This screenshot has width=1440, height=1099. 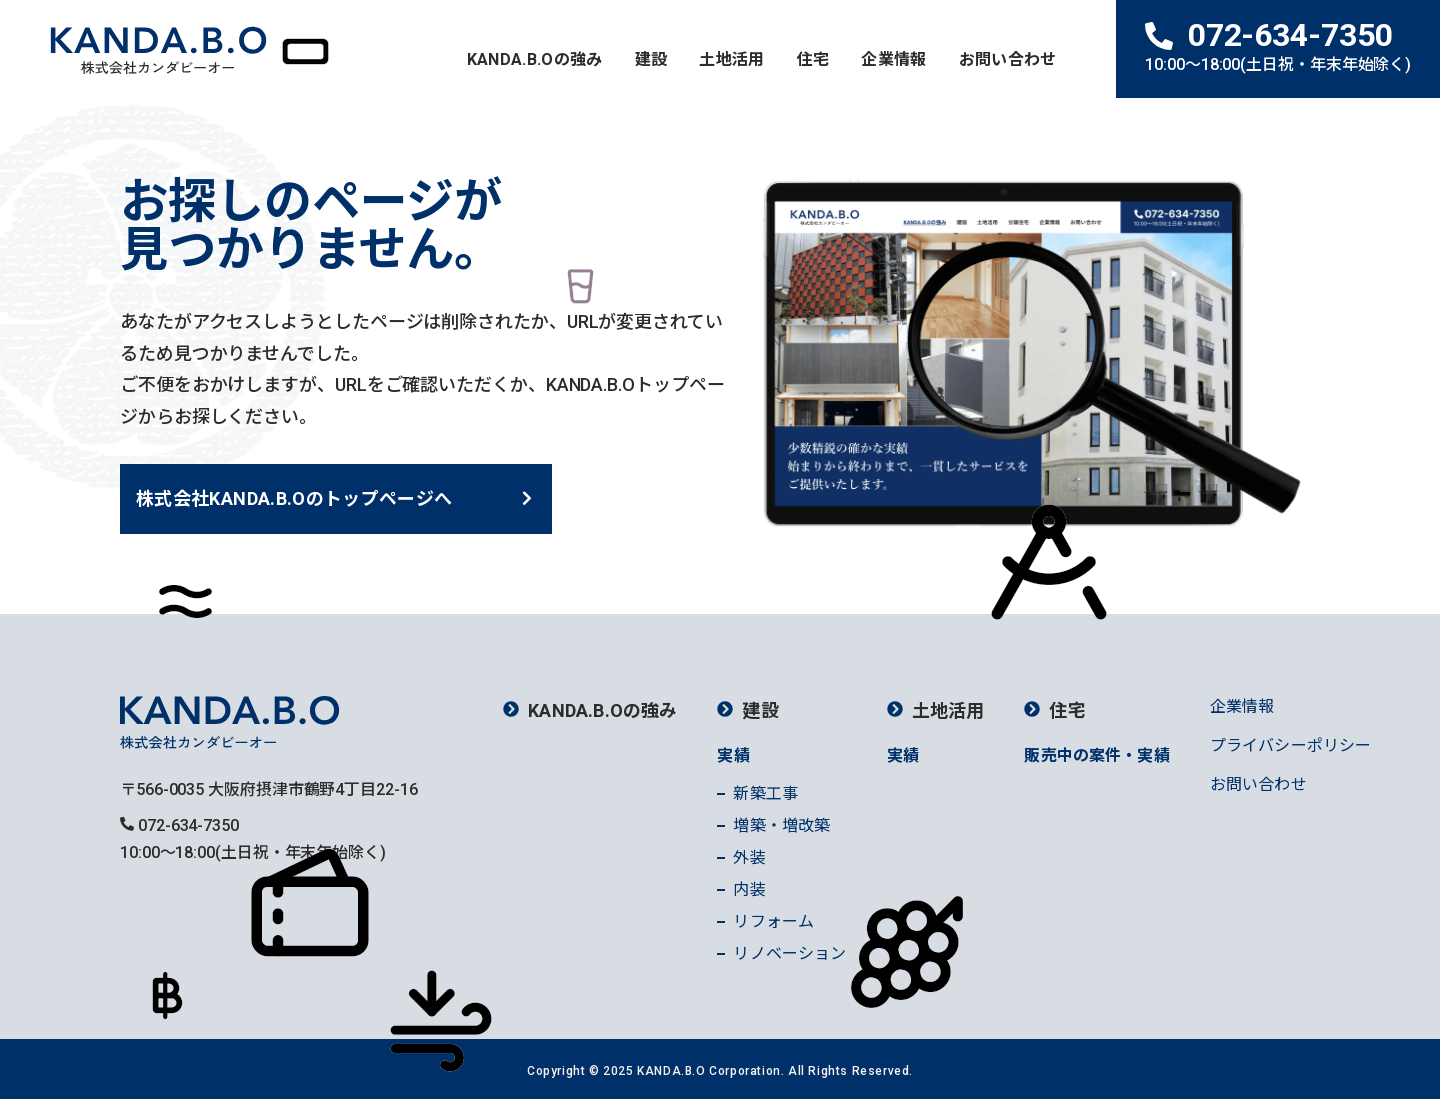 I want to click on view your tickets, so click(x=310, y=903).